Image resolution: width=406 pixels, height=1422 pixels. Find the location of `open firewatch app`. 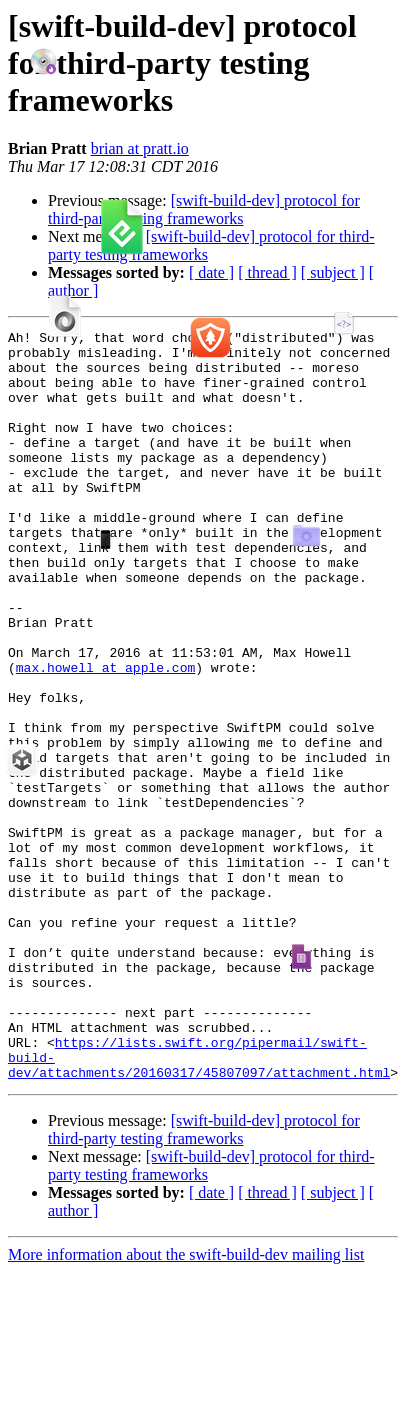

open firewatch app is located at coordinates (210, 337).